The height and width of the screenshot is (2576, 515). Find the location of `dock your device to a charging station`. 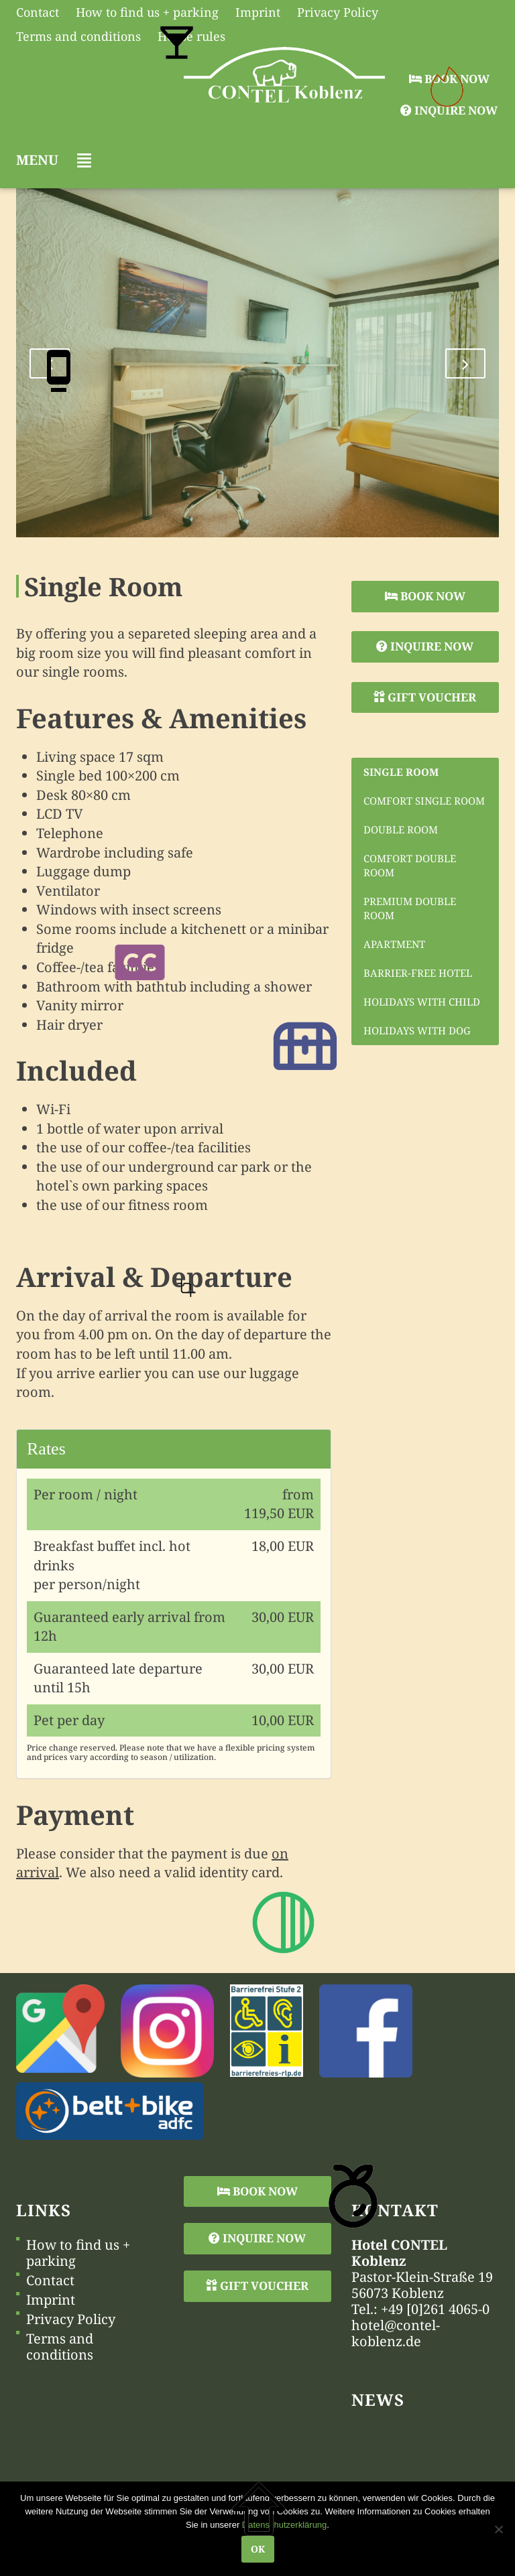

dock your device to a charging station is located at coordinates (58, 370).